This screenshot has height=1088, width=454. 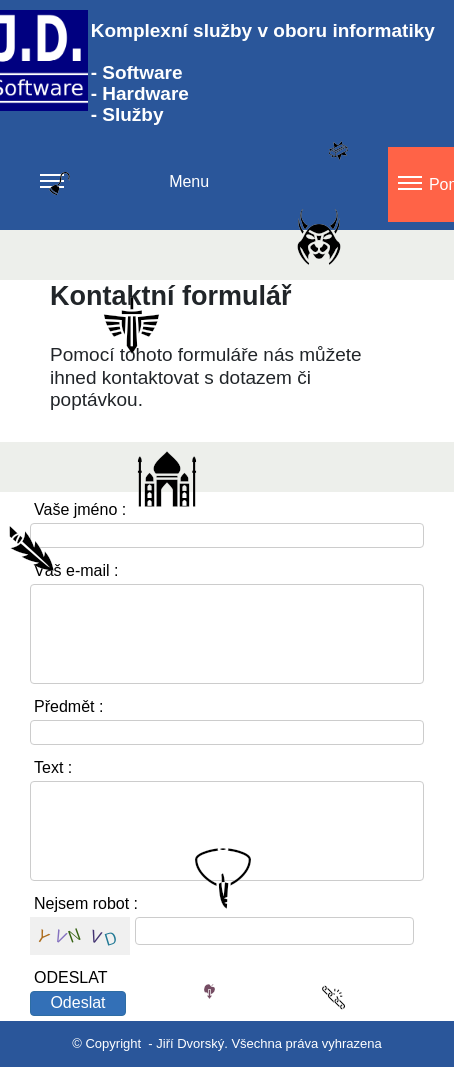 What do you see at coordinates (59, 183) in the screenshot?
I see `pirate or nautical themed game element` at bounding box center [59, 183].